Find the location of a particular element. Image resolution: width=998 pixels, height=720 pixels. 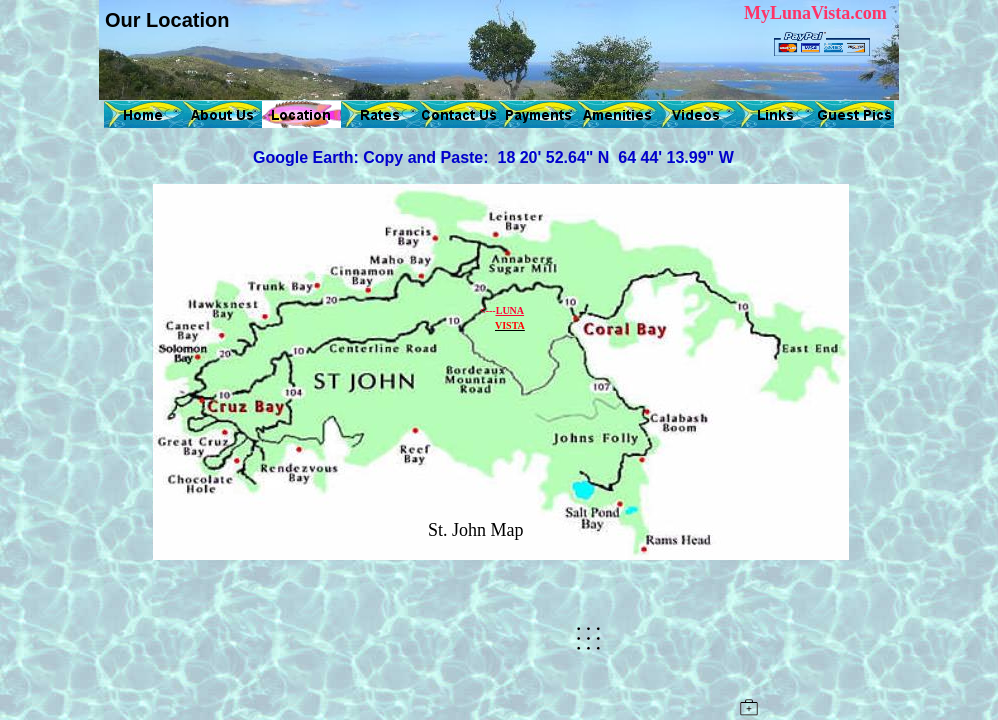

open app drawer or launcher is located at coordinates (588, 638).